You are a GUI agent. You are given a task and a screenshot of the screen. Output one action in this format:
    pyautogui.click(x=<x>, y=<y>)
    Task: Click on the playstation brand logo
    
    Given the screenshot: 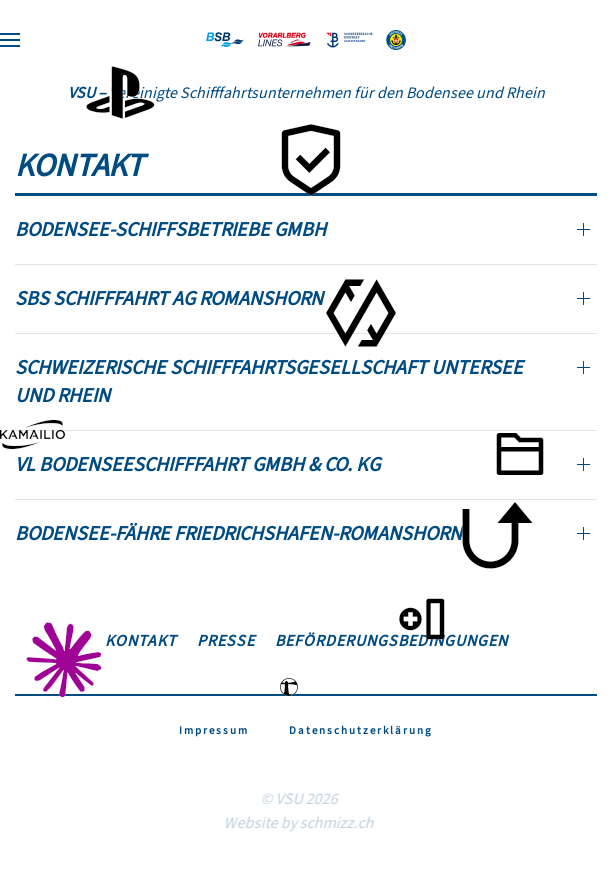 What is the action you would take?
    pyautogui.click(x=121, y=91)
    